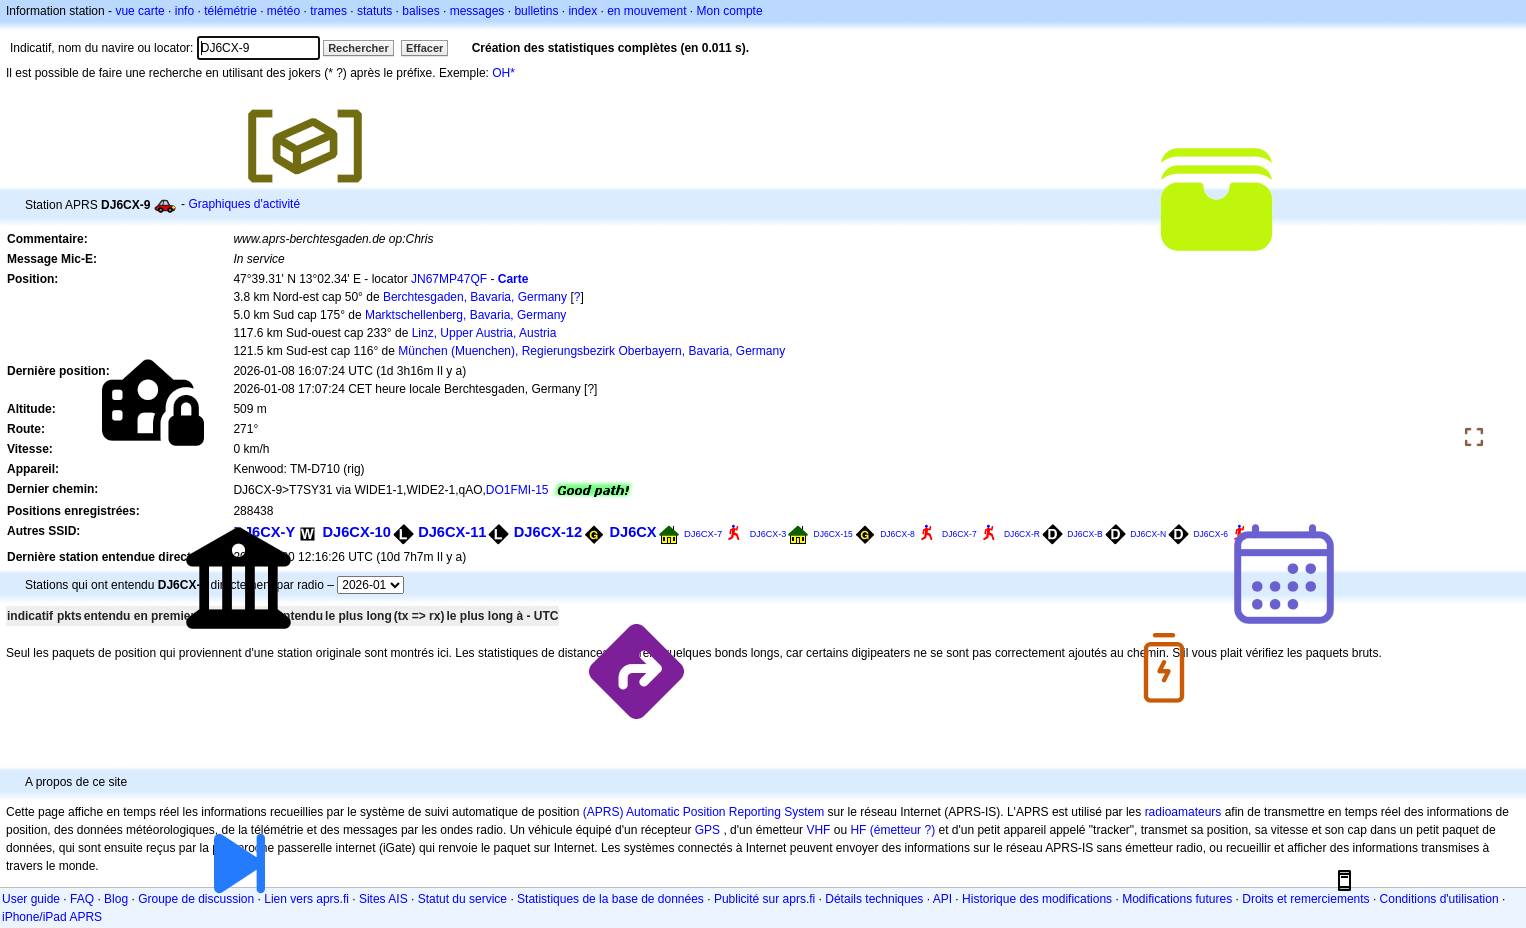 The width and height of the screenshot is (1526, 928). What do you see at coordinates (305, 142) in the screenshot?
I see `view variable symbol in code editor` at bounding box center [305, 142].